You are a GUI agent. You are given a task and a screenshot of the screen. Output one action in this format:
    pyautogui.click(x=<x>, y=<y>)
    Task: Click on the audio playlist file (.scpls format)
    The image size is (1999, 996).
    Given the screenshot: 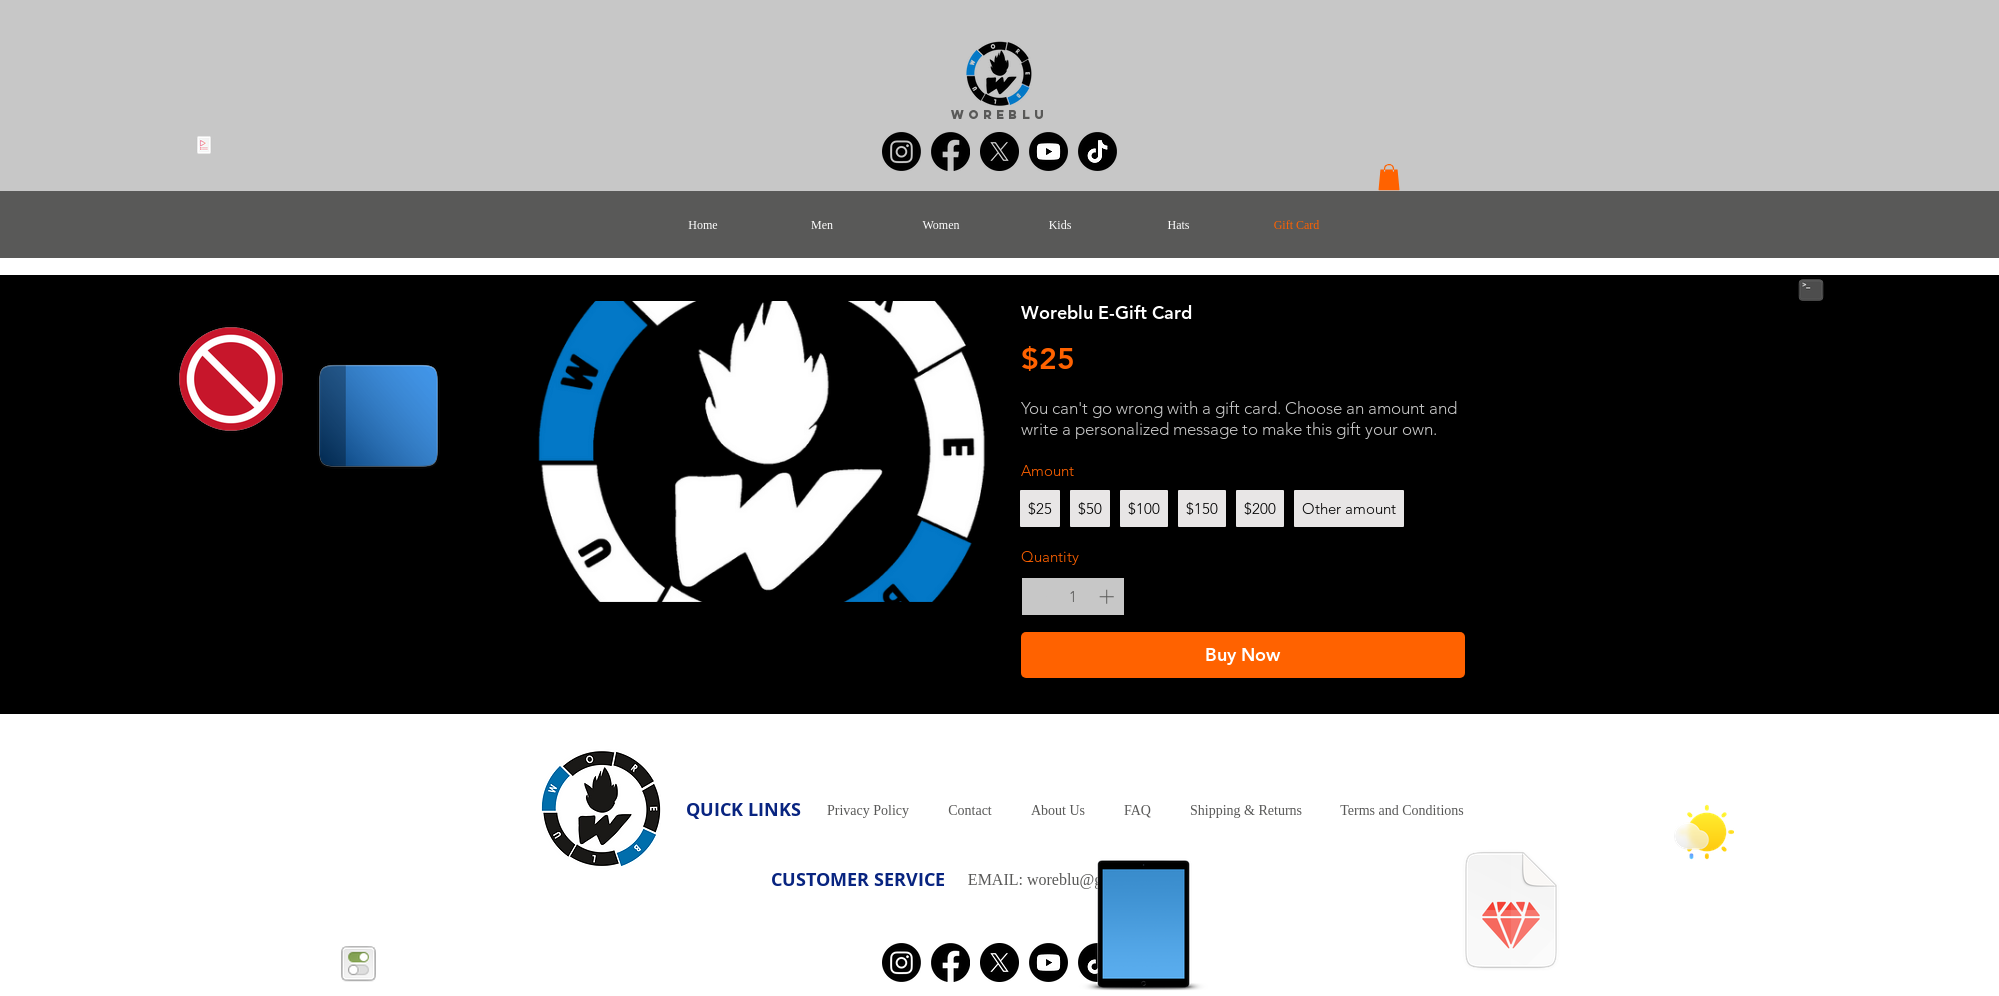 What is the action you would take?
    pyautogui.click(x=204, y=145)
    